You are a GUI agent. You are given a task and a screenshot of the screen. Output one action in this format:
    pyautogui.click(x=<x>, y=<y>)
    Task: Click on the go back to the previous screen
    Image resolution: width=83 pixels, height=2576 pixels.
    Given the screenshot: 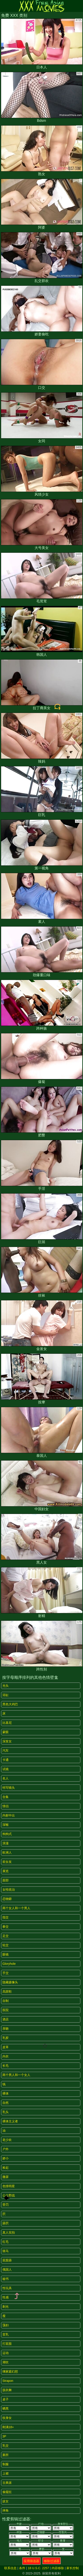 What is the action you would take?
    pyautogui.click(x=7, y=2198)
    